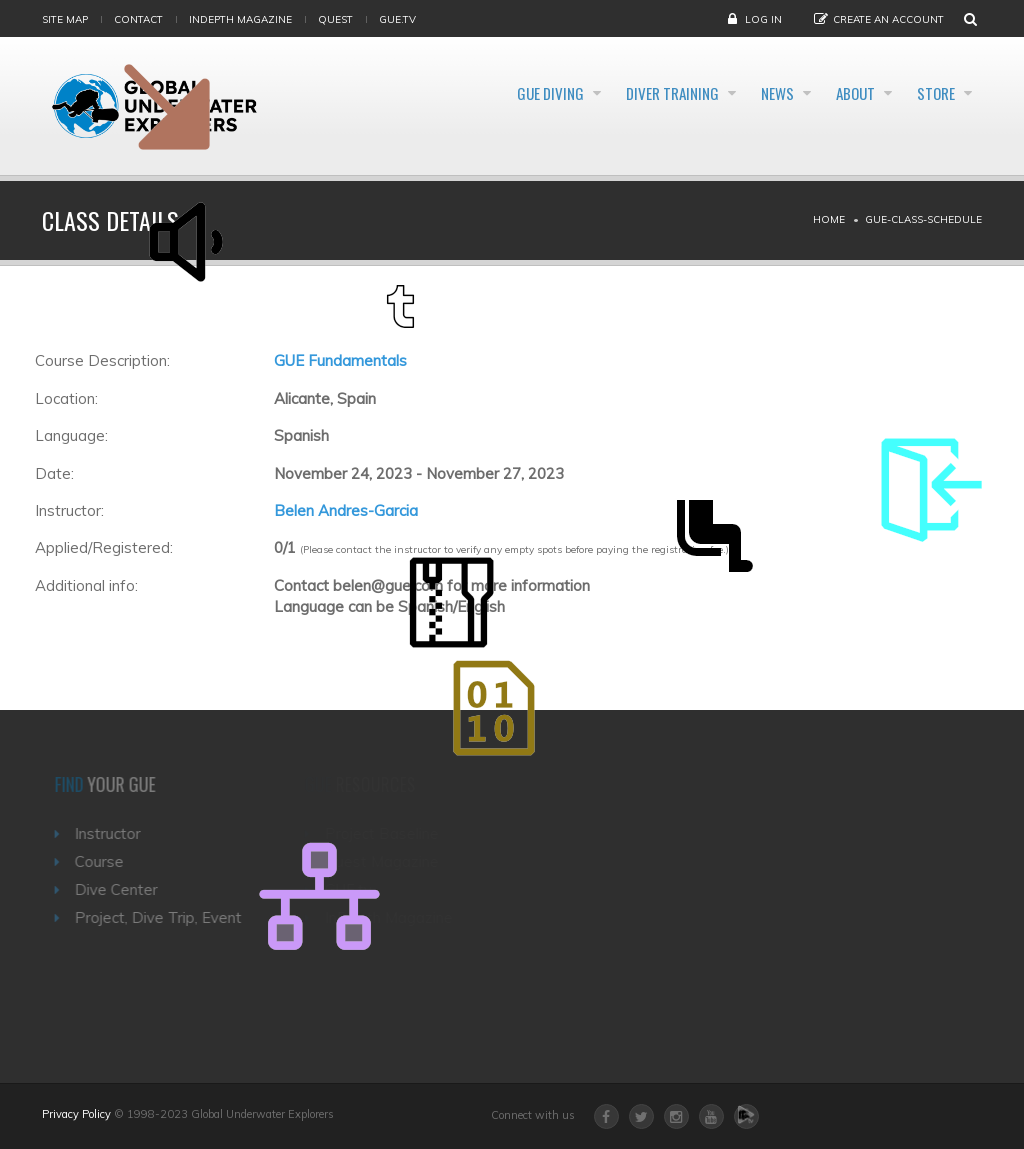  What do you see at coordinates (319, 898) in the screenshot?
I see `view network topology or connected devices` at bounding box center [319, 898].